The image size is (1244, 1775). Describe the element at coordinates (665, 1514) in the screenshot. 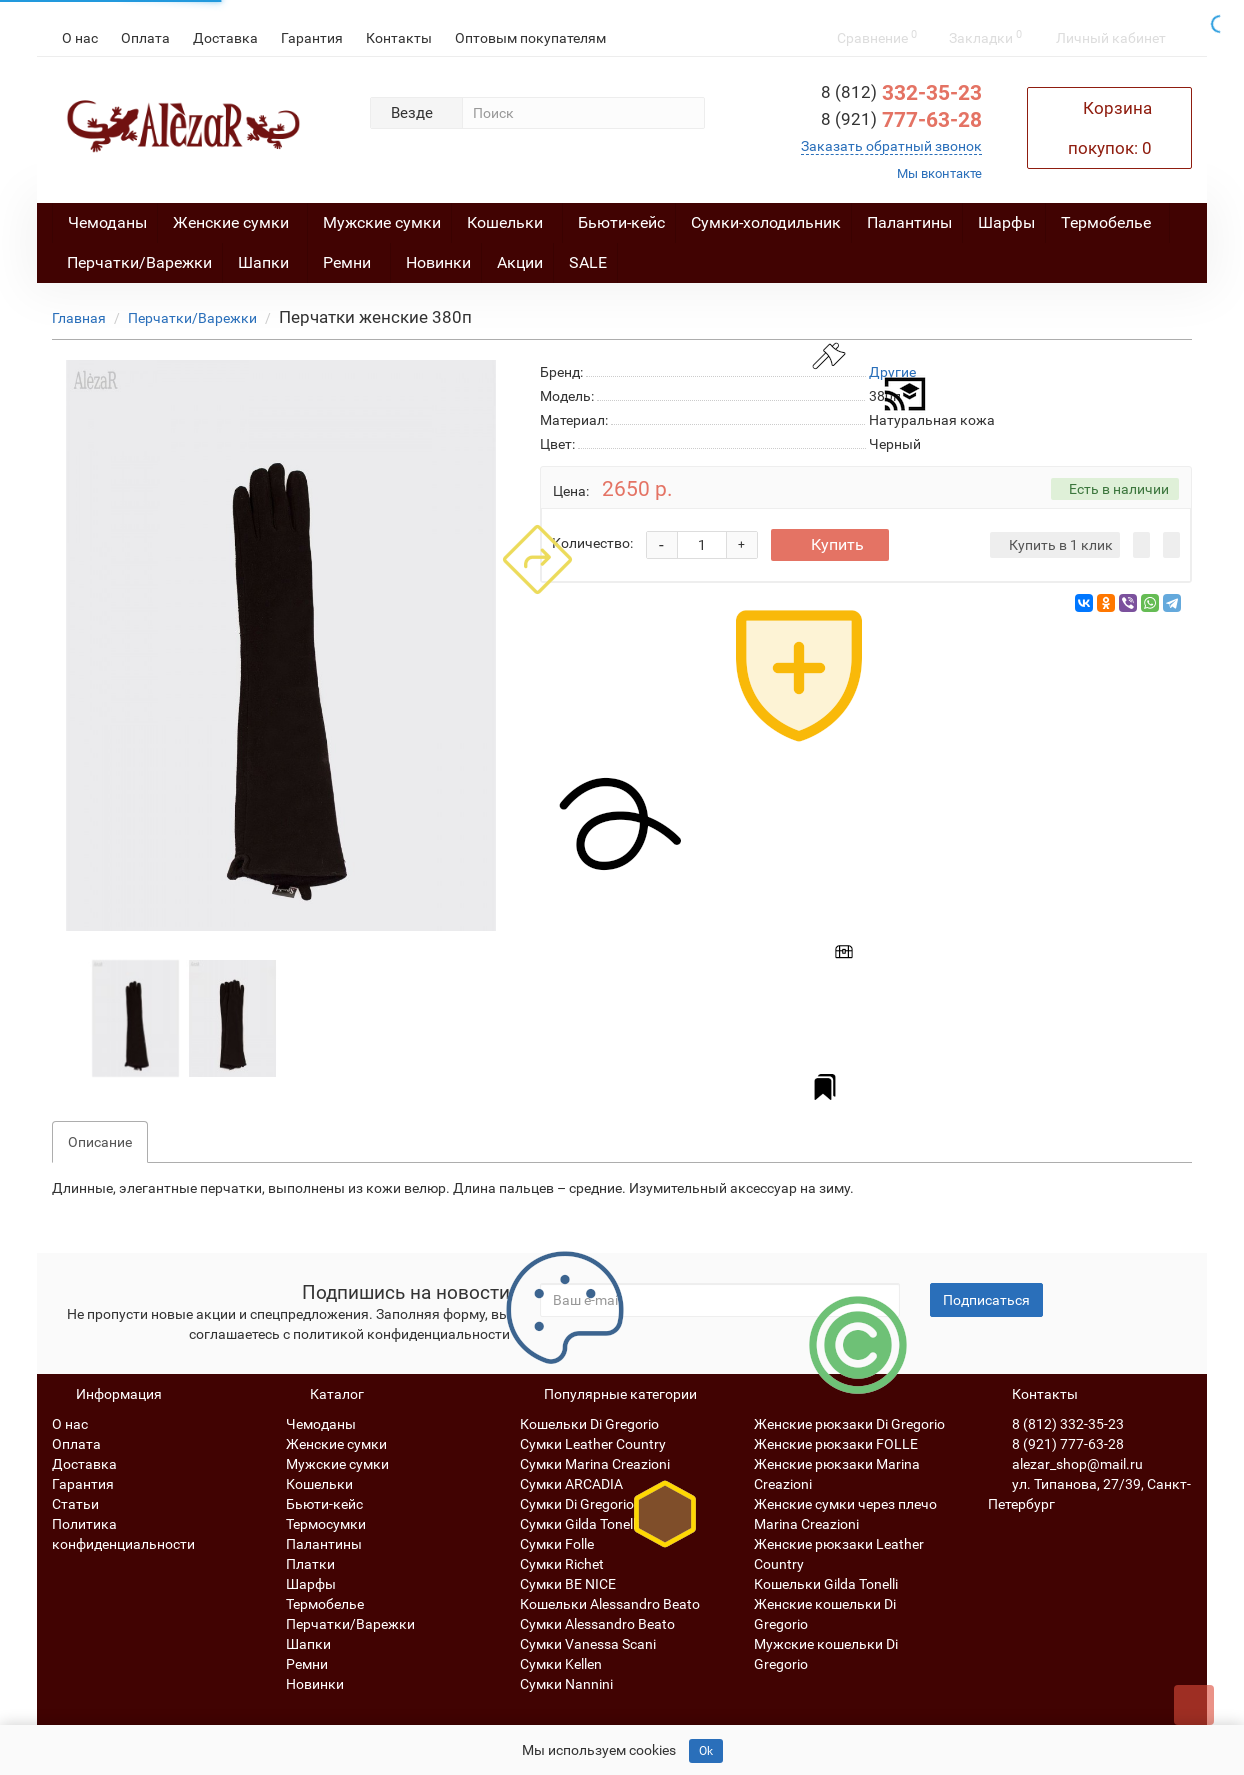

I see `generic shape or container element` at that location.